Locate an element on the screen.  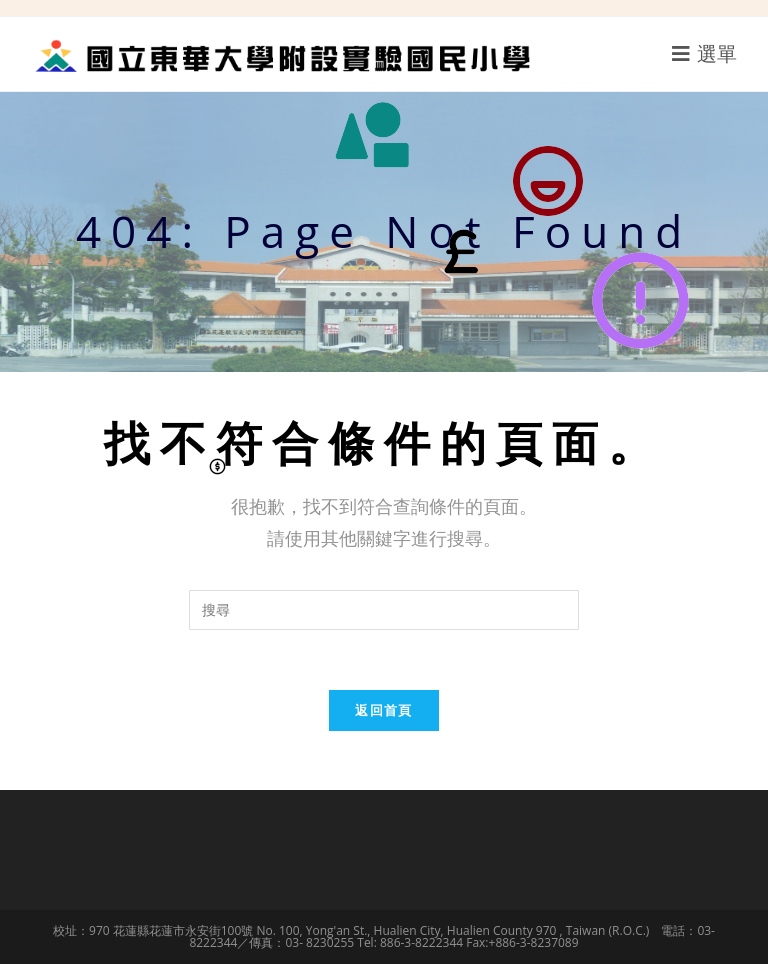
indicates british pound currency is located at coordinates (462, 251).